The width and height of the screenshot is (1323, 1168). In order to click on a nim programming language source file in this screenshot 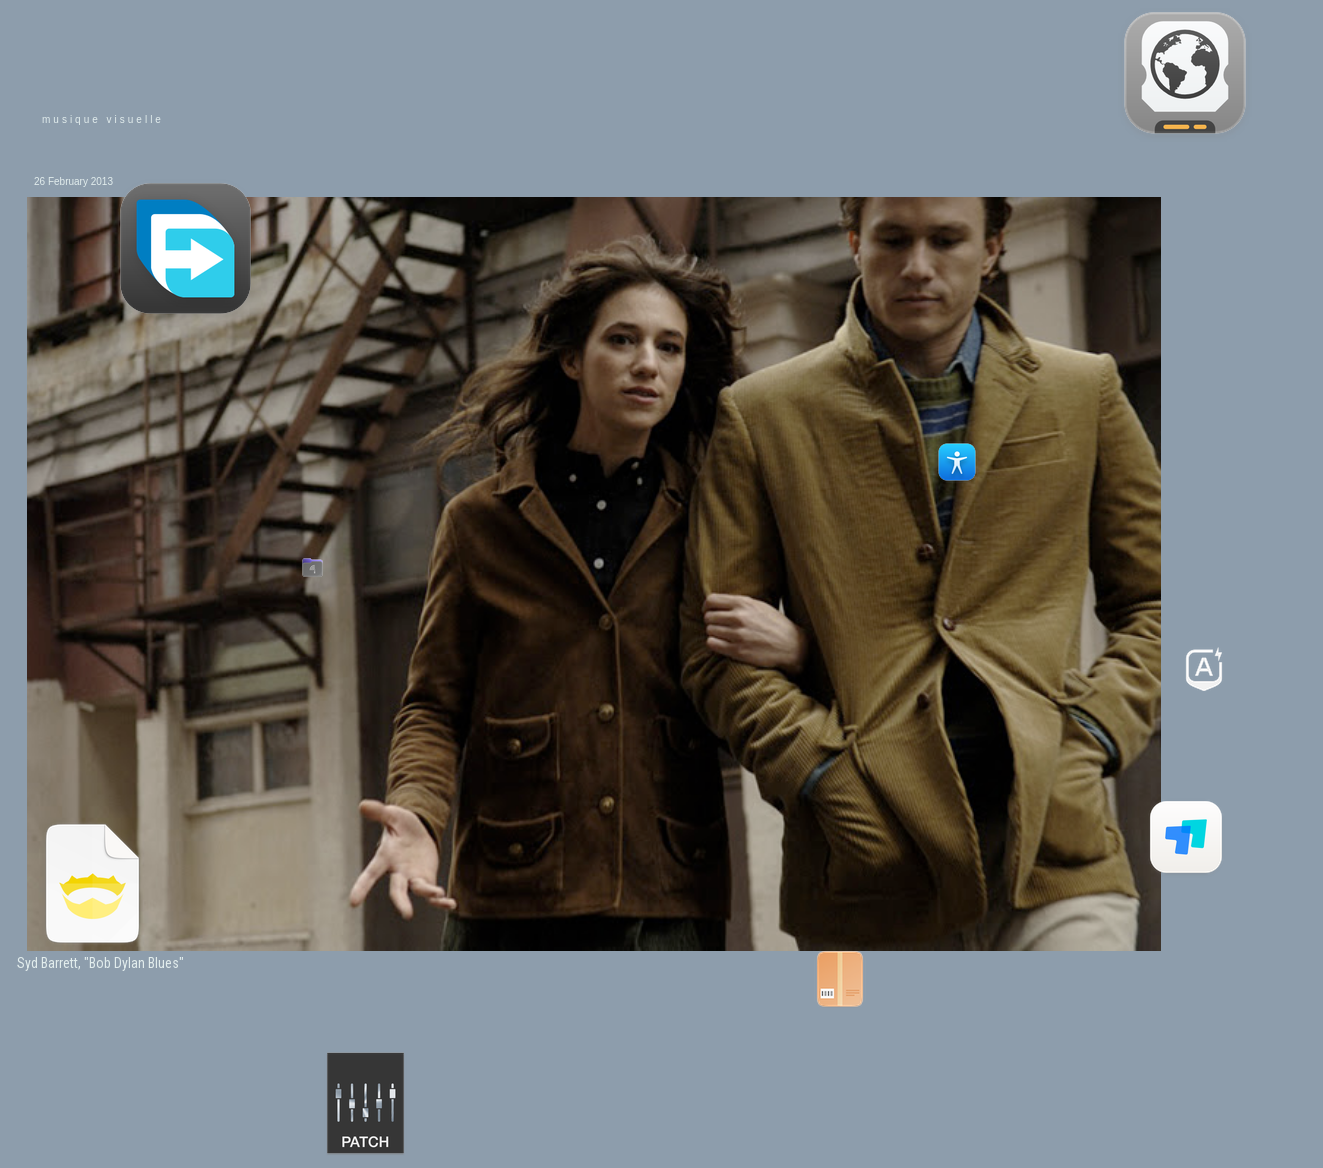, I will do `click(92, 883)`.